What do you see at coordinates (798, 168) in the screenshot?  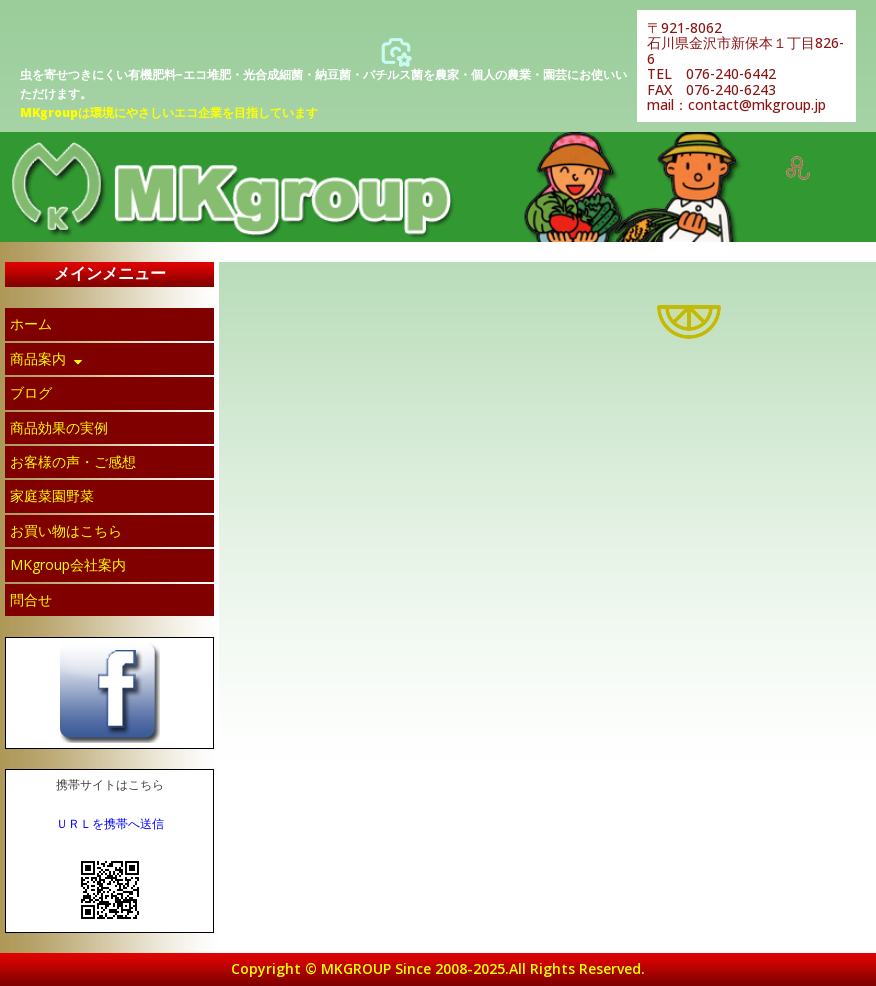 I see `indicates leo zodiac sign` at bounding box center [798, 168].